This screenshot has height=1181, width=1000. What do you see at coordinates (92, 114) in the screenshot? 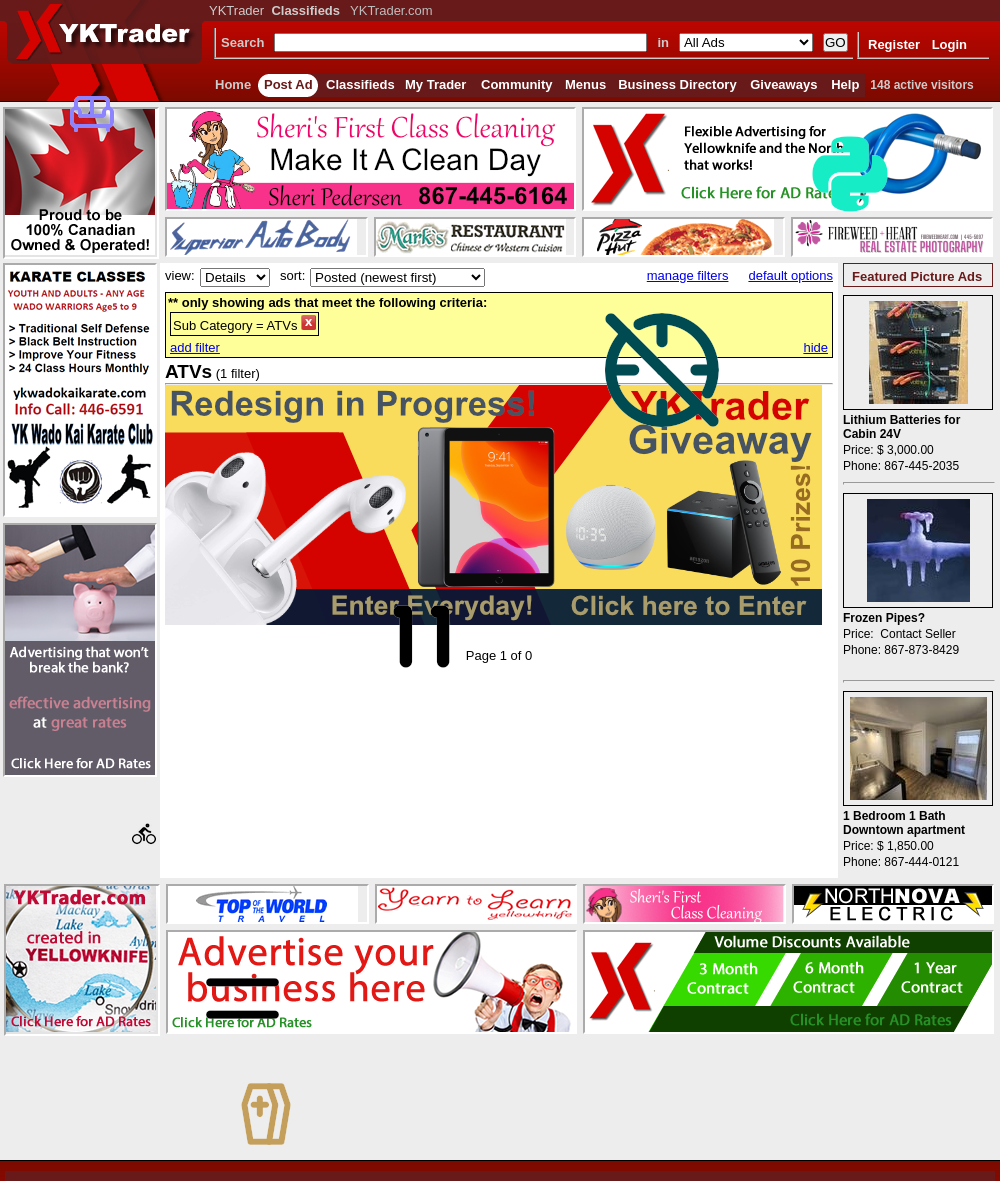
I see `browse furniture or home decor items` at bounding box center [92, 114].